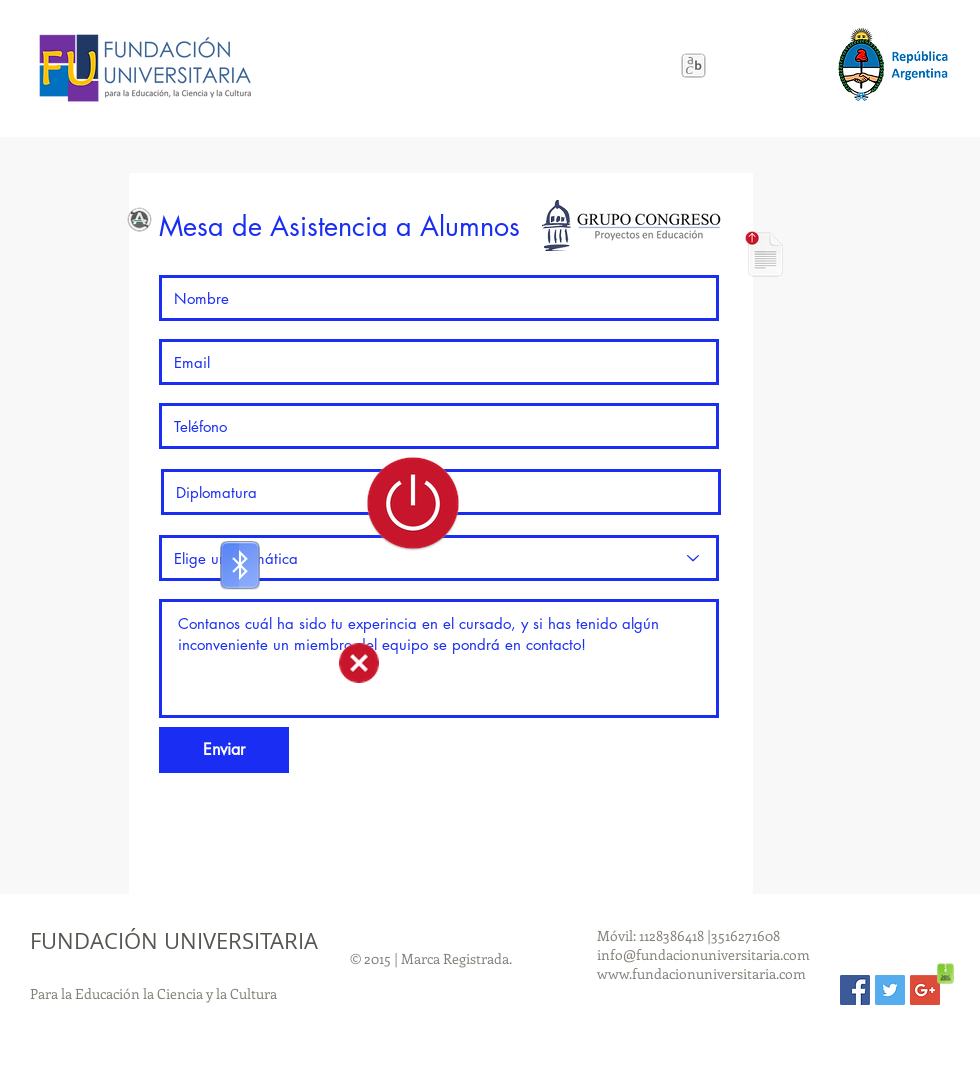 The image size is (980, 1083). I want to click on android app package file (APK) ready for installation, so click(945, 973).